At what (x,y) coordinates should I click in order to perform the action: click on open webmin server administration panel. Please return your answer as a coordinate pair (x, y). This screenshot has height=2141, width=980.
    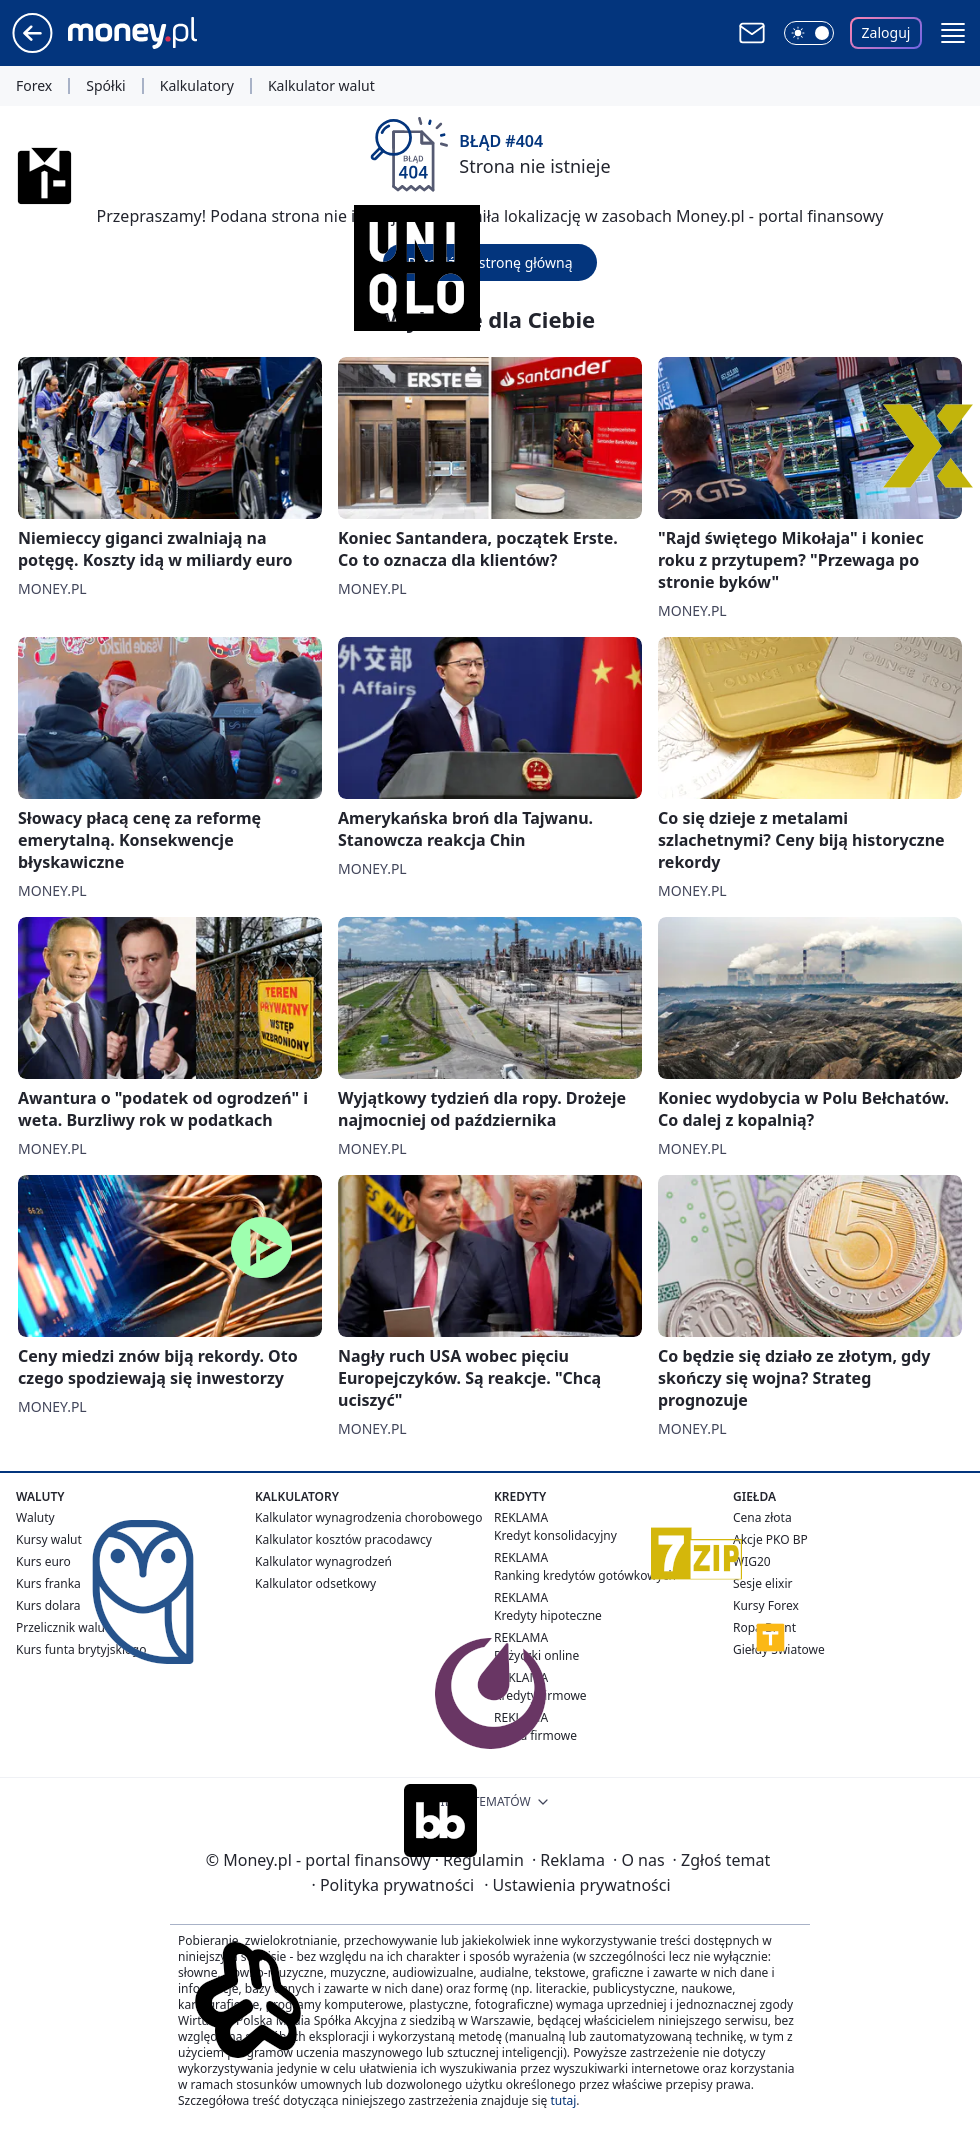
    Looking at the image, I should click on (248, 2000).